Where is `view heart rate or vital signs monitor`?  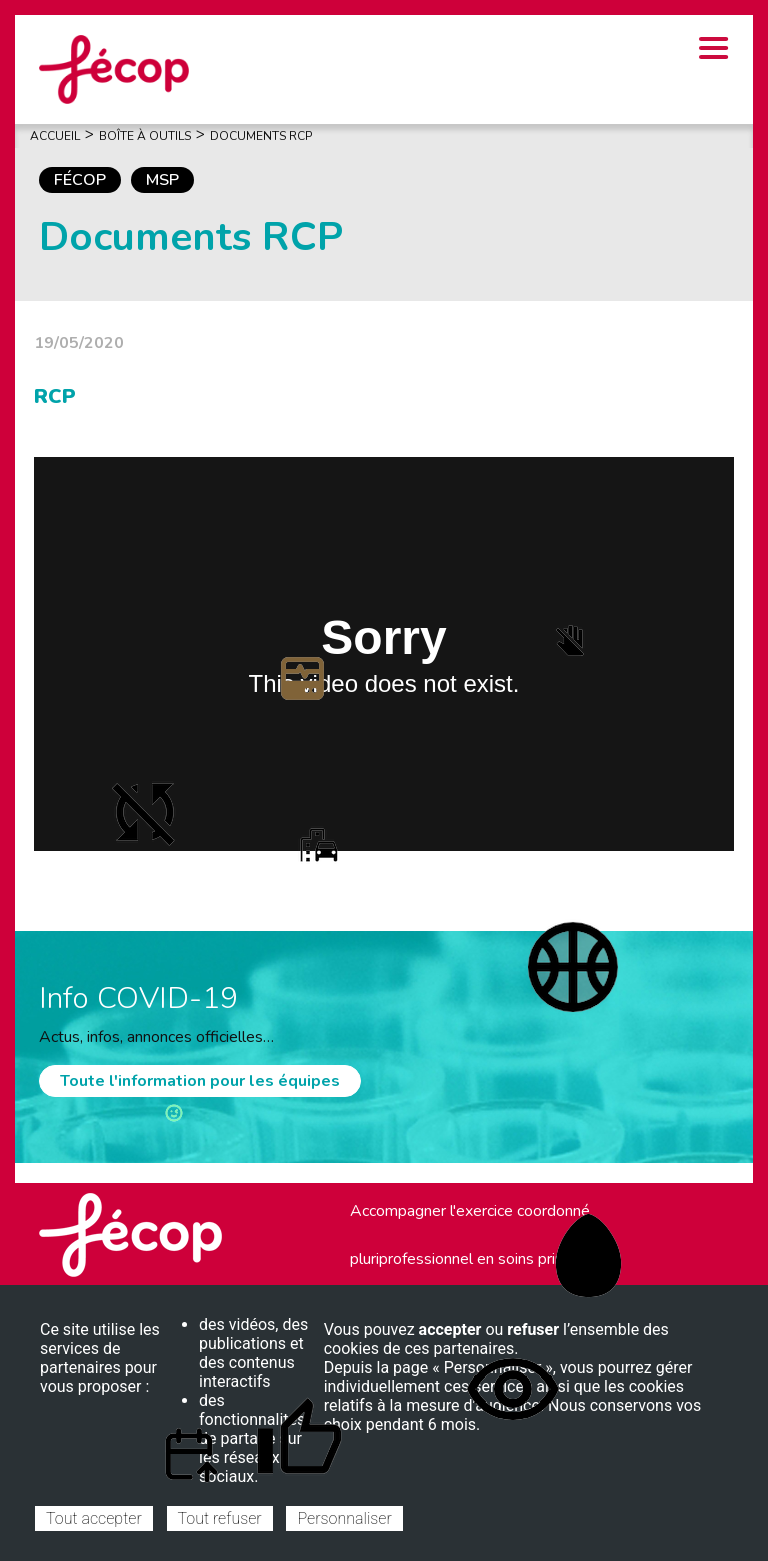
view heart rate or vital signs monitor is located at coordinates (302, 678).